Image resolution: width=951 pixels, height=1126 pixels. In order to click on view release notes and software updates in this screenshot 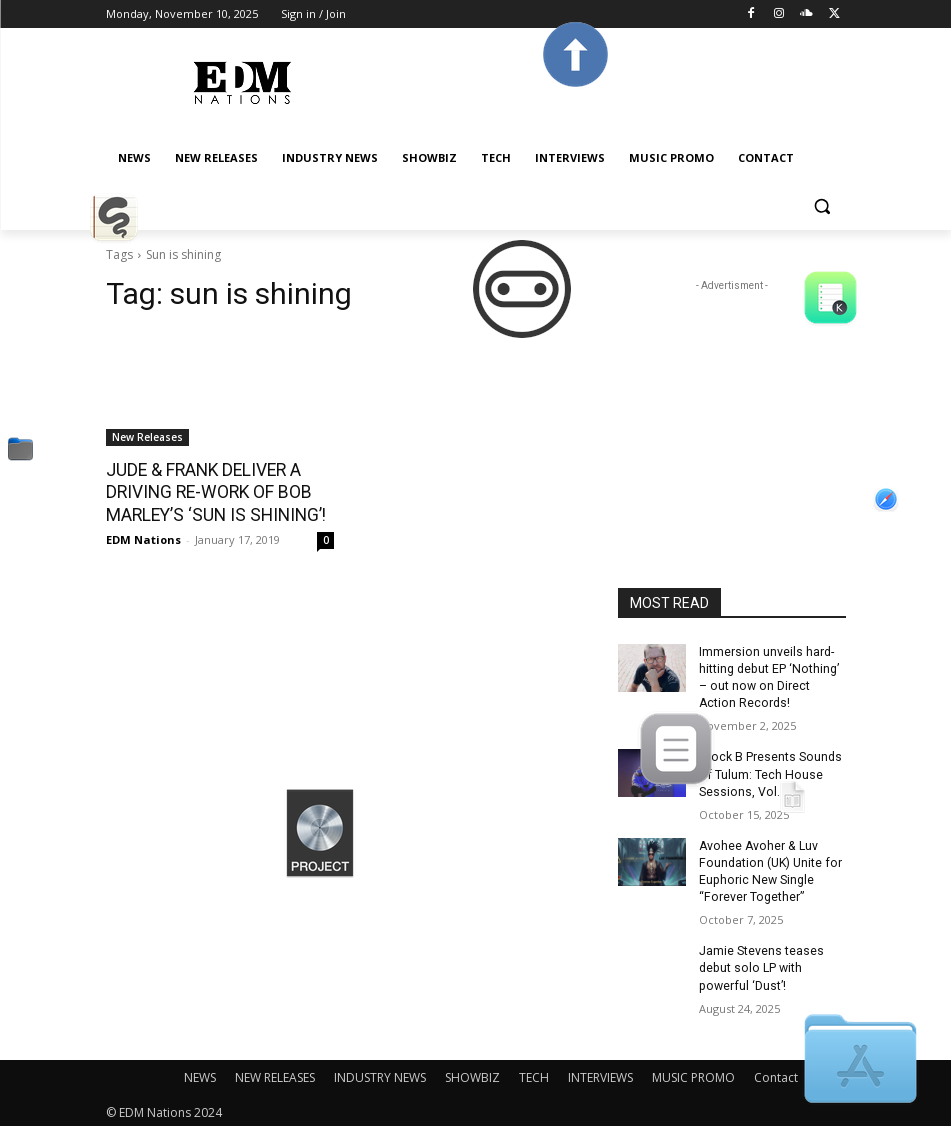, I will do `click(830, 297)`.